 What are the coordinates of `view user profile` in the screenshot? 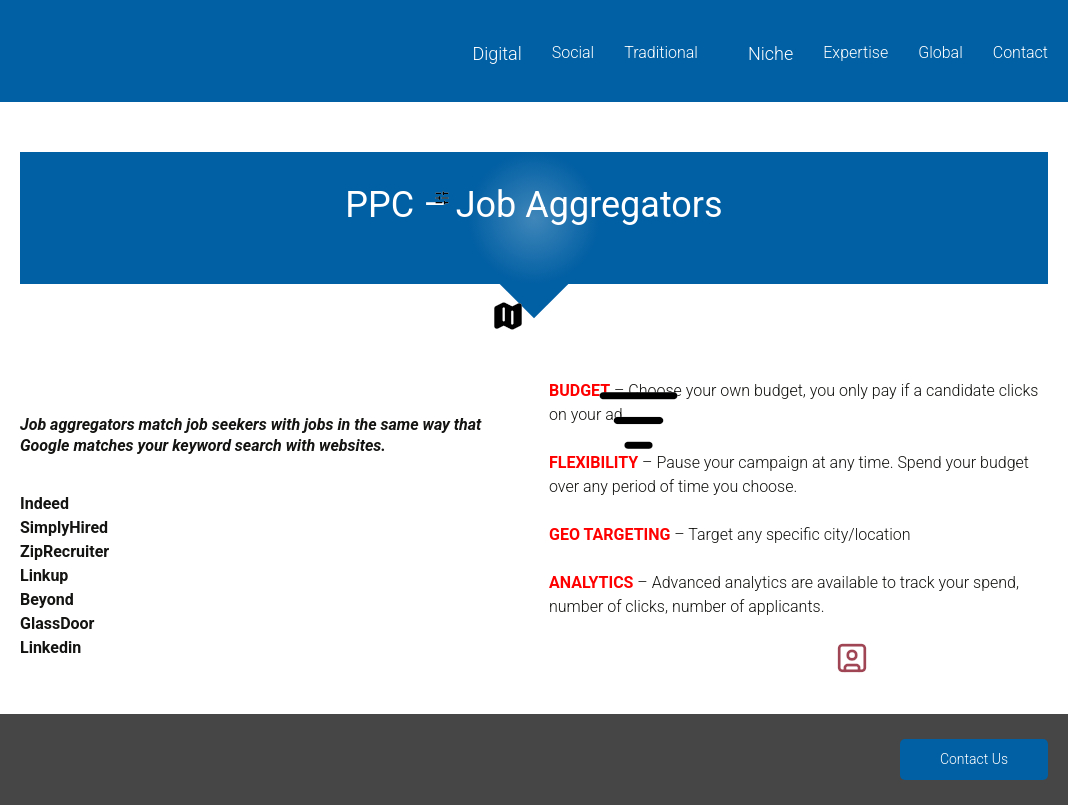 It's located at (852, 658).